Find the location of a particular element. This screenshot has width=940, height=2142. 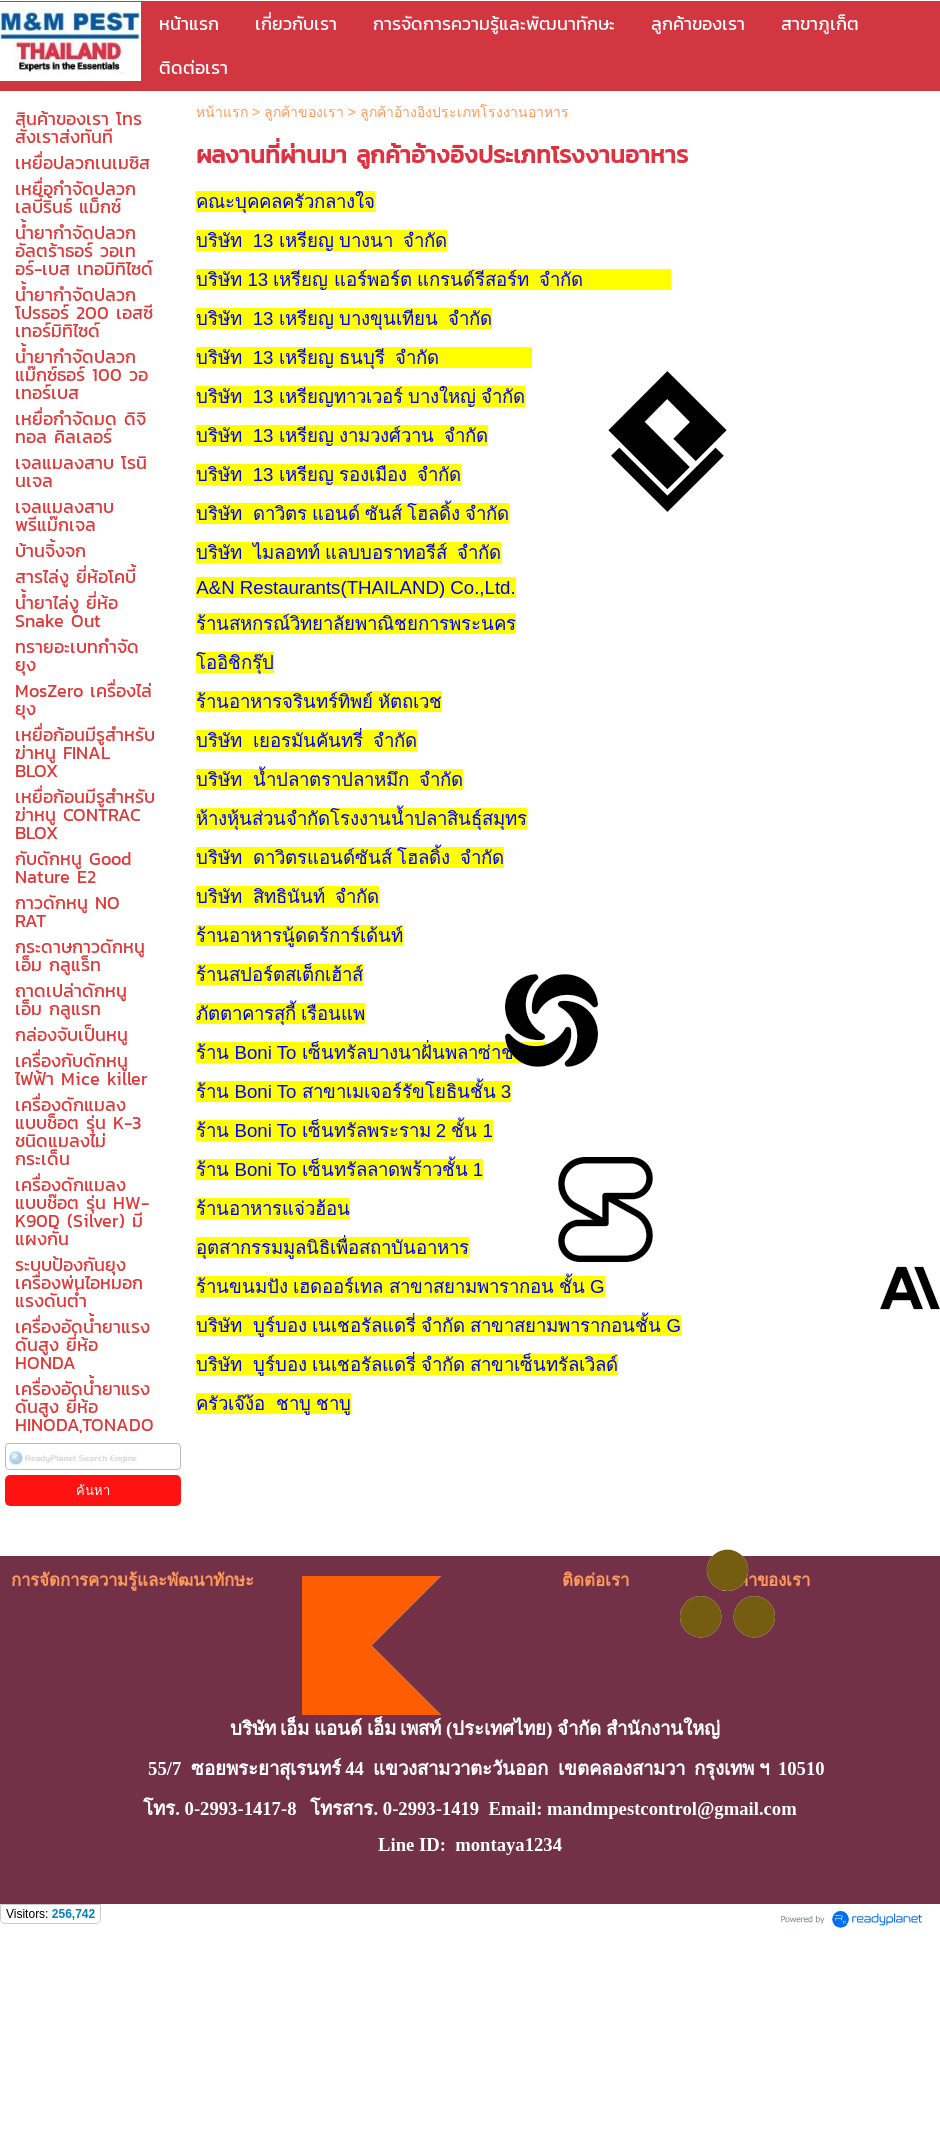

kotlin programming language logo is located at coordinates (371, 1645).